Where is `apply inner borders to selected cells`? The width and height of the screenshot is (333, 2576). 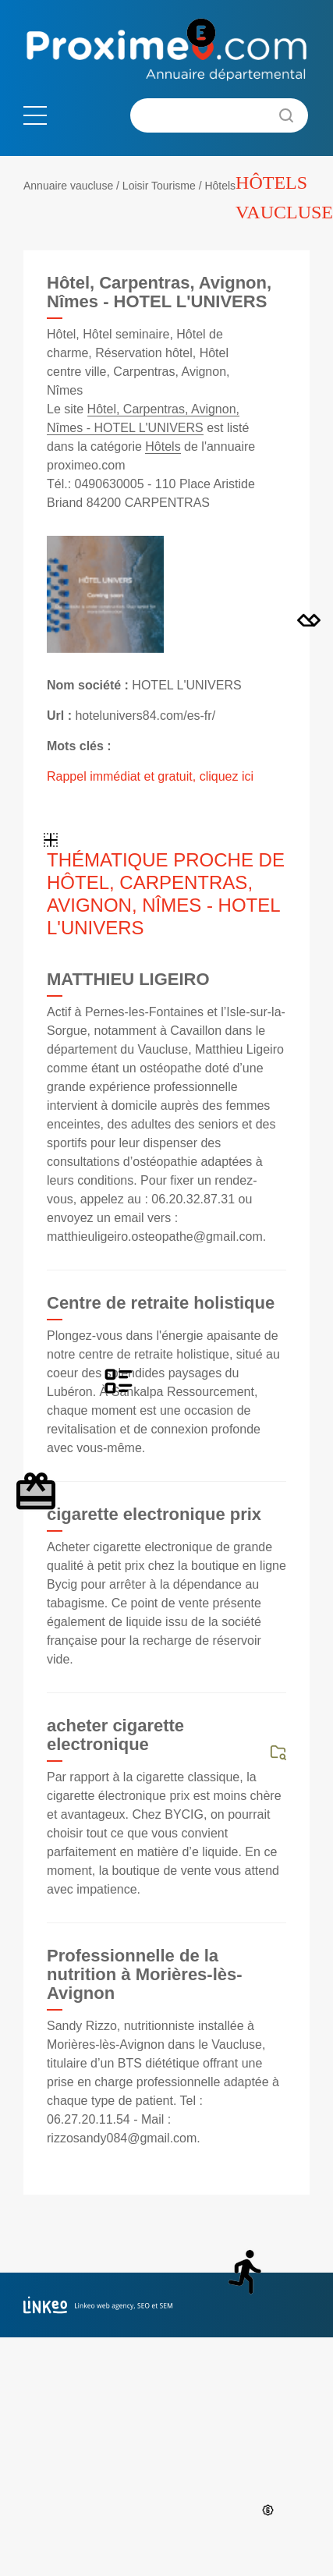
apply inner borders to selected cells is located at coordinates (51, 840).